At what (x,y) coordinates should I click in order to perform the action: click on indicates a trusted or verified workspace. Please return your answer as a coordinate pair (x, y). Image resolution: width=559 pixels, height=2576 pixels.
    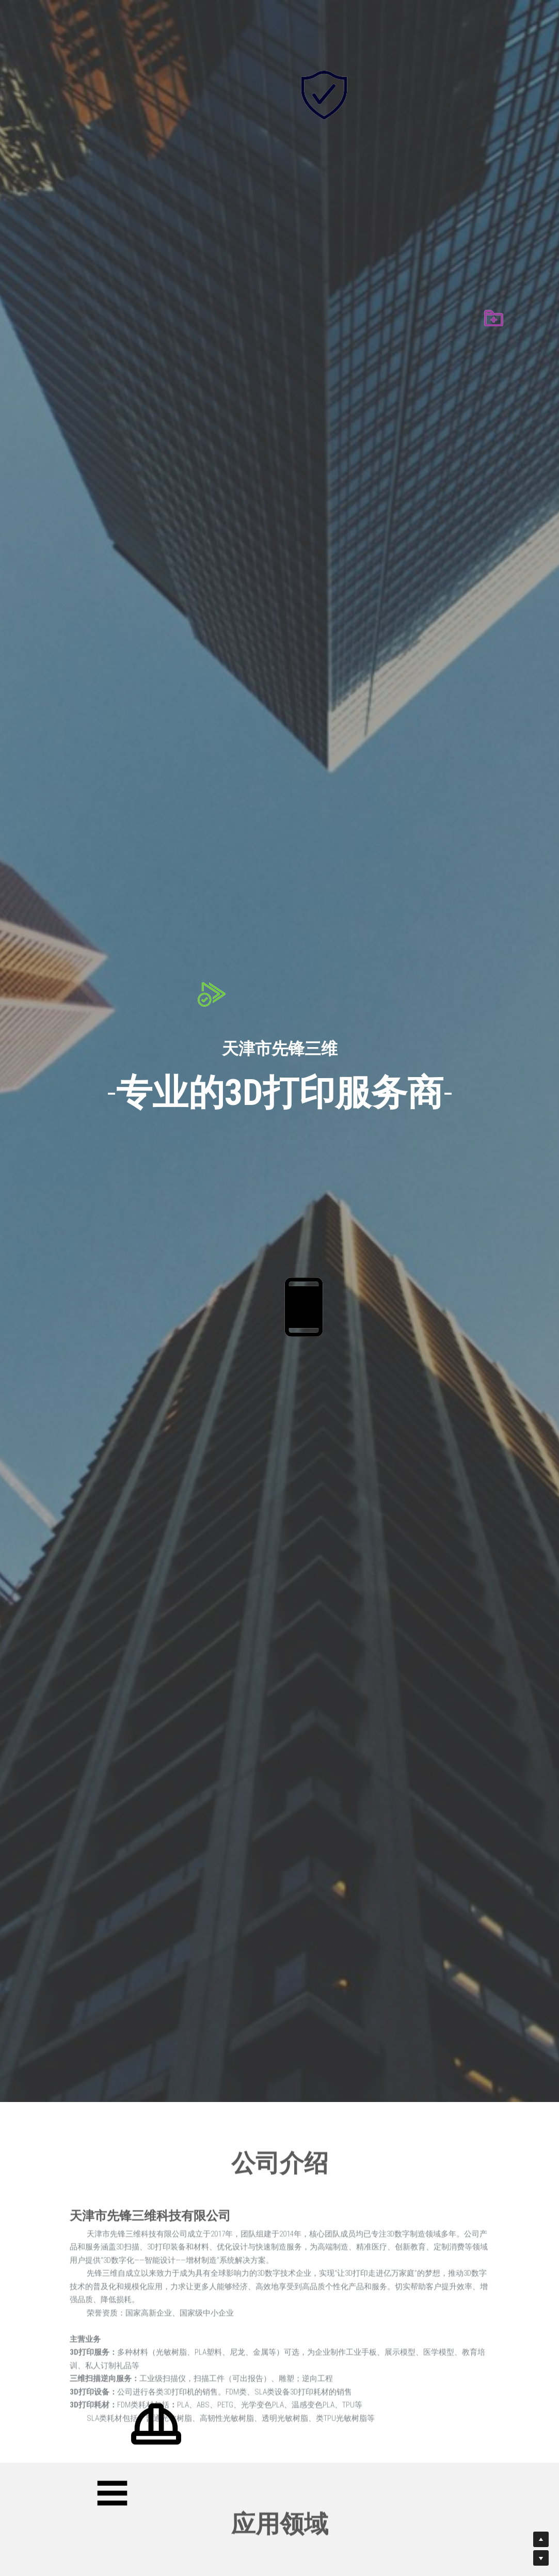
    Looking at the image, I should click on (324, 95).